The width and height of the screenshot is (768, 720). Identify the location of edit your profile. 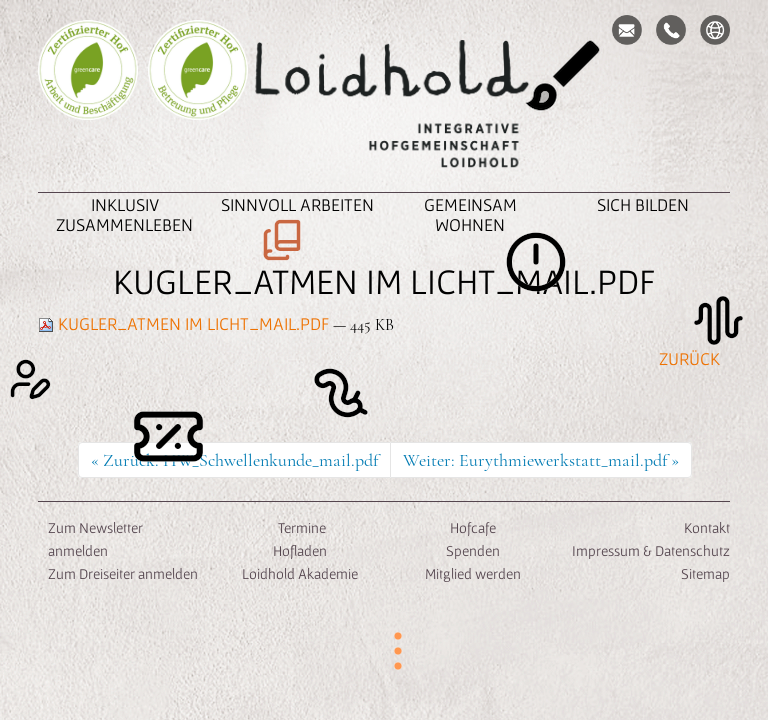
(29, 378).